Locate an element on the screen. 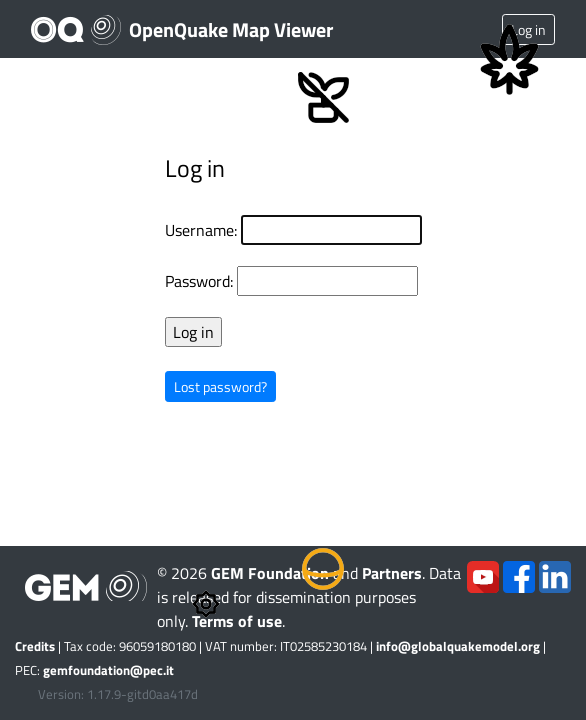 Image resolution: width=586 pixels, height=720 pixels. adjust screen brightness settings is located at coordinates (206, 604).